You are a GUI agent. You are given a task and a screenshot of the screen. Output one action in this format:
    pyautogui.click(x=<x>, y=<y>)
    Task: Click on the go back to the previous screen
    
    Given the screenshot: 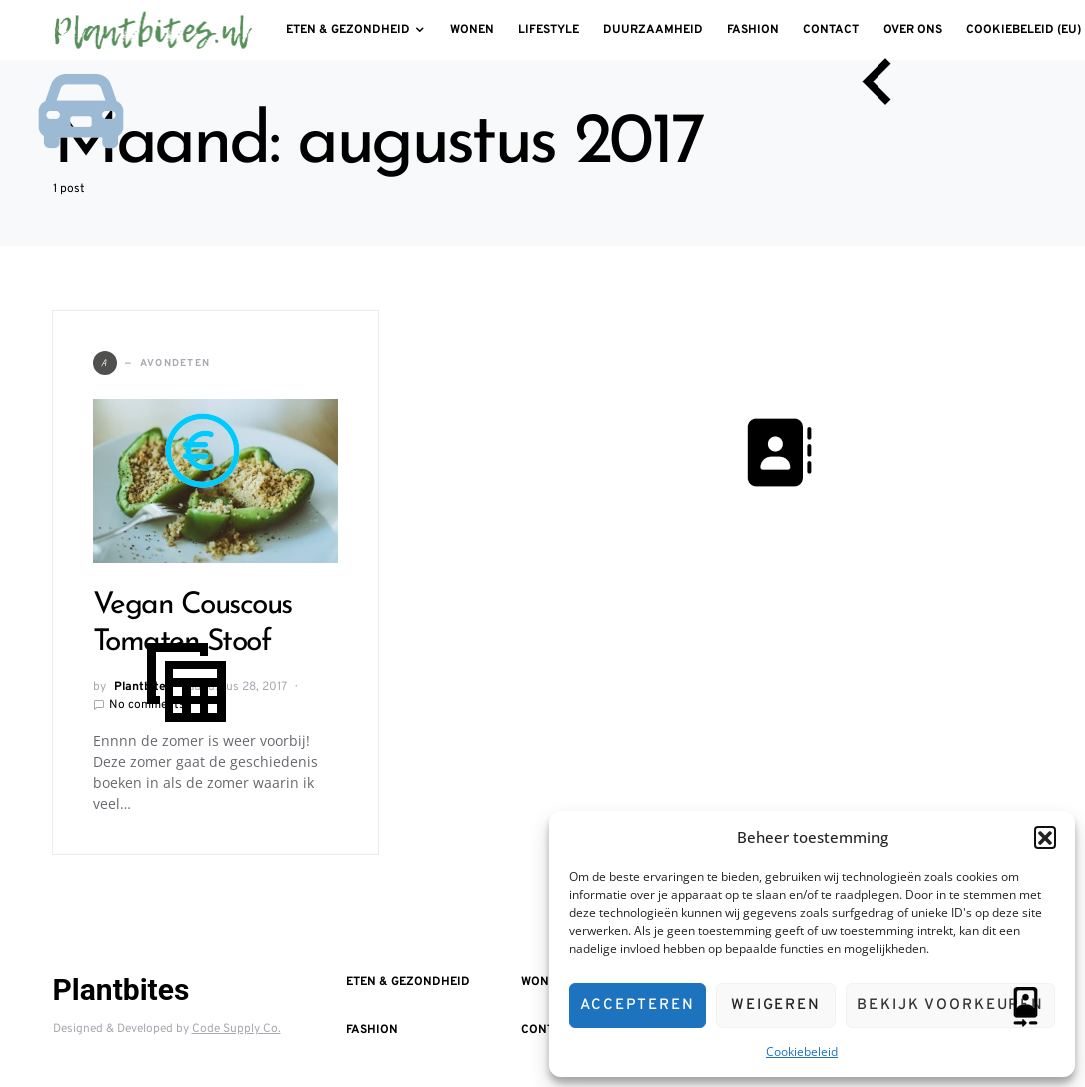 What is the action you would take?
    pyautogui.click(x=877, y=81)
    